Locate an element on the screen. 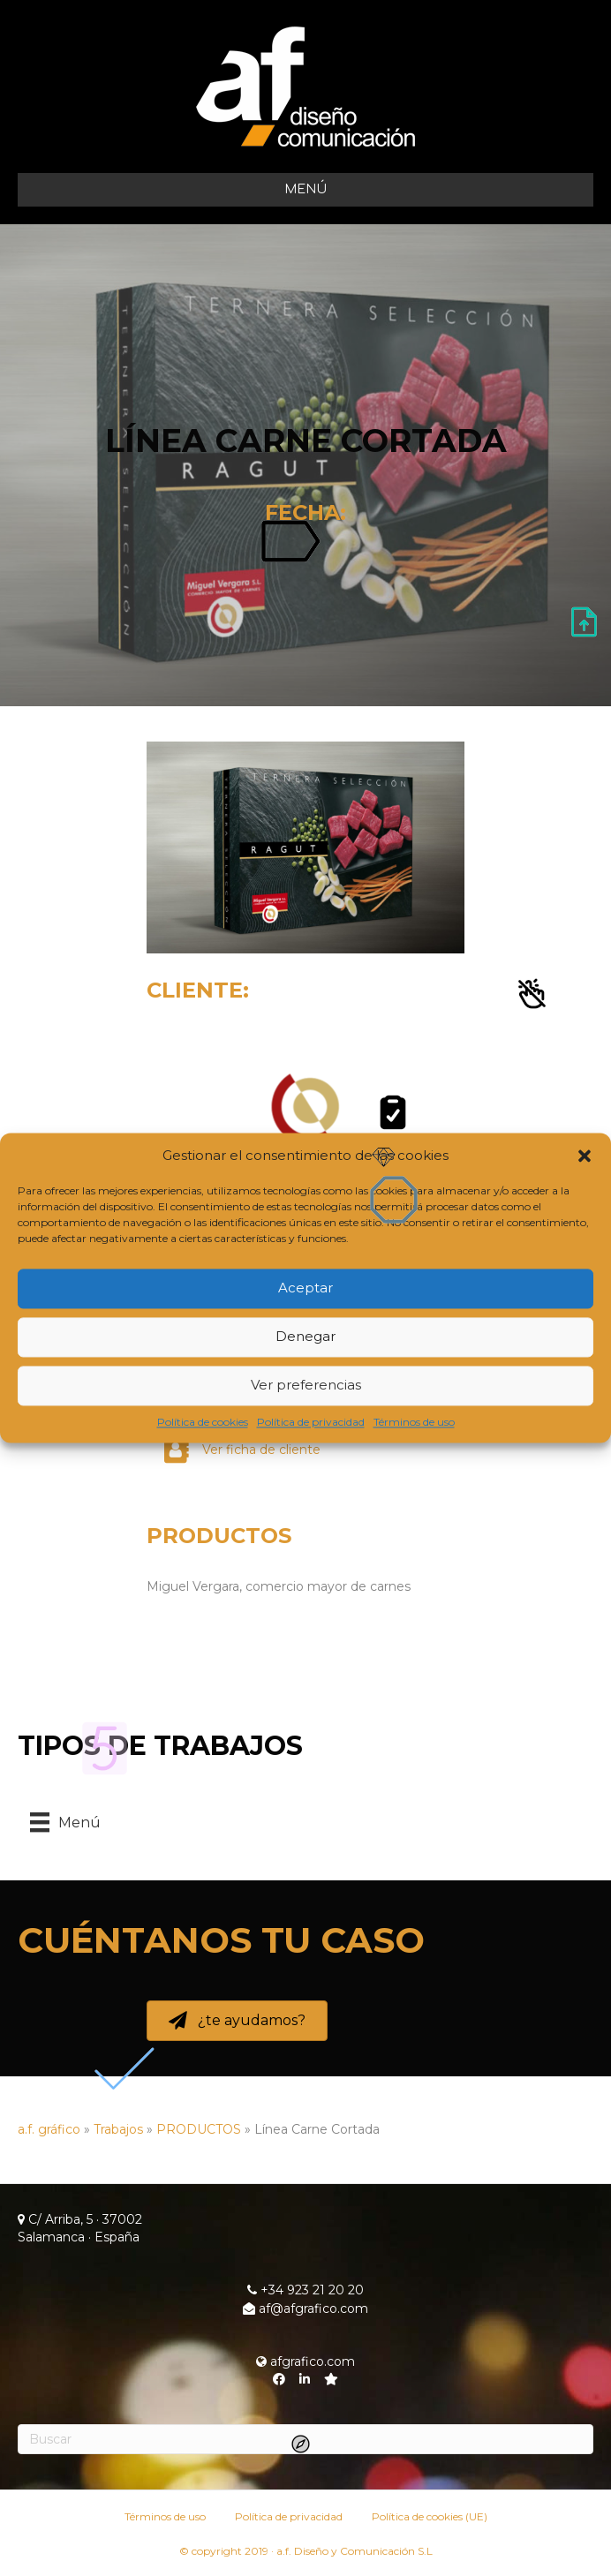  add a tag or label to an item is located at coordinates (289, 541).